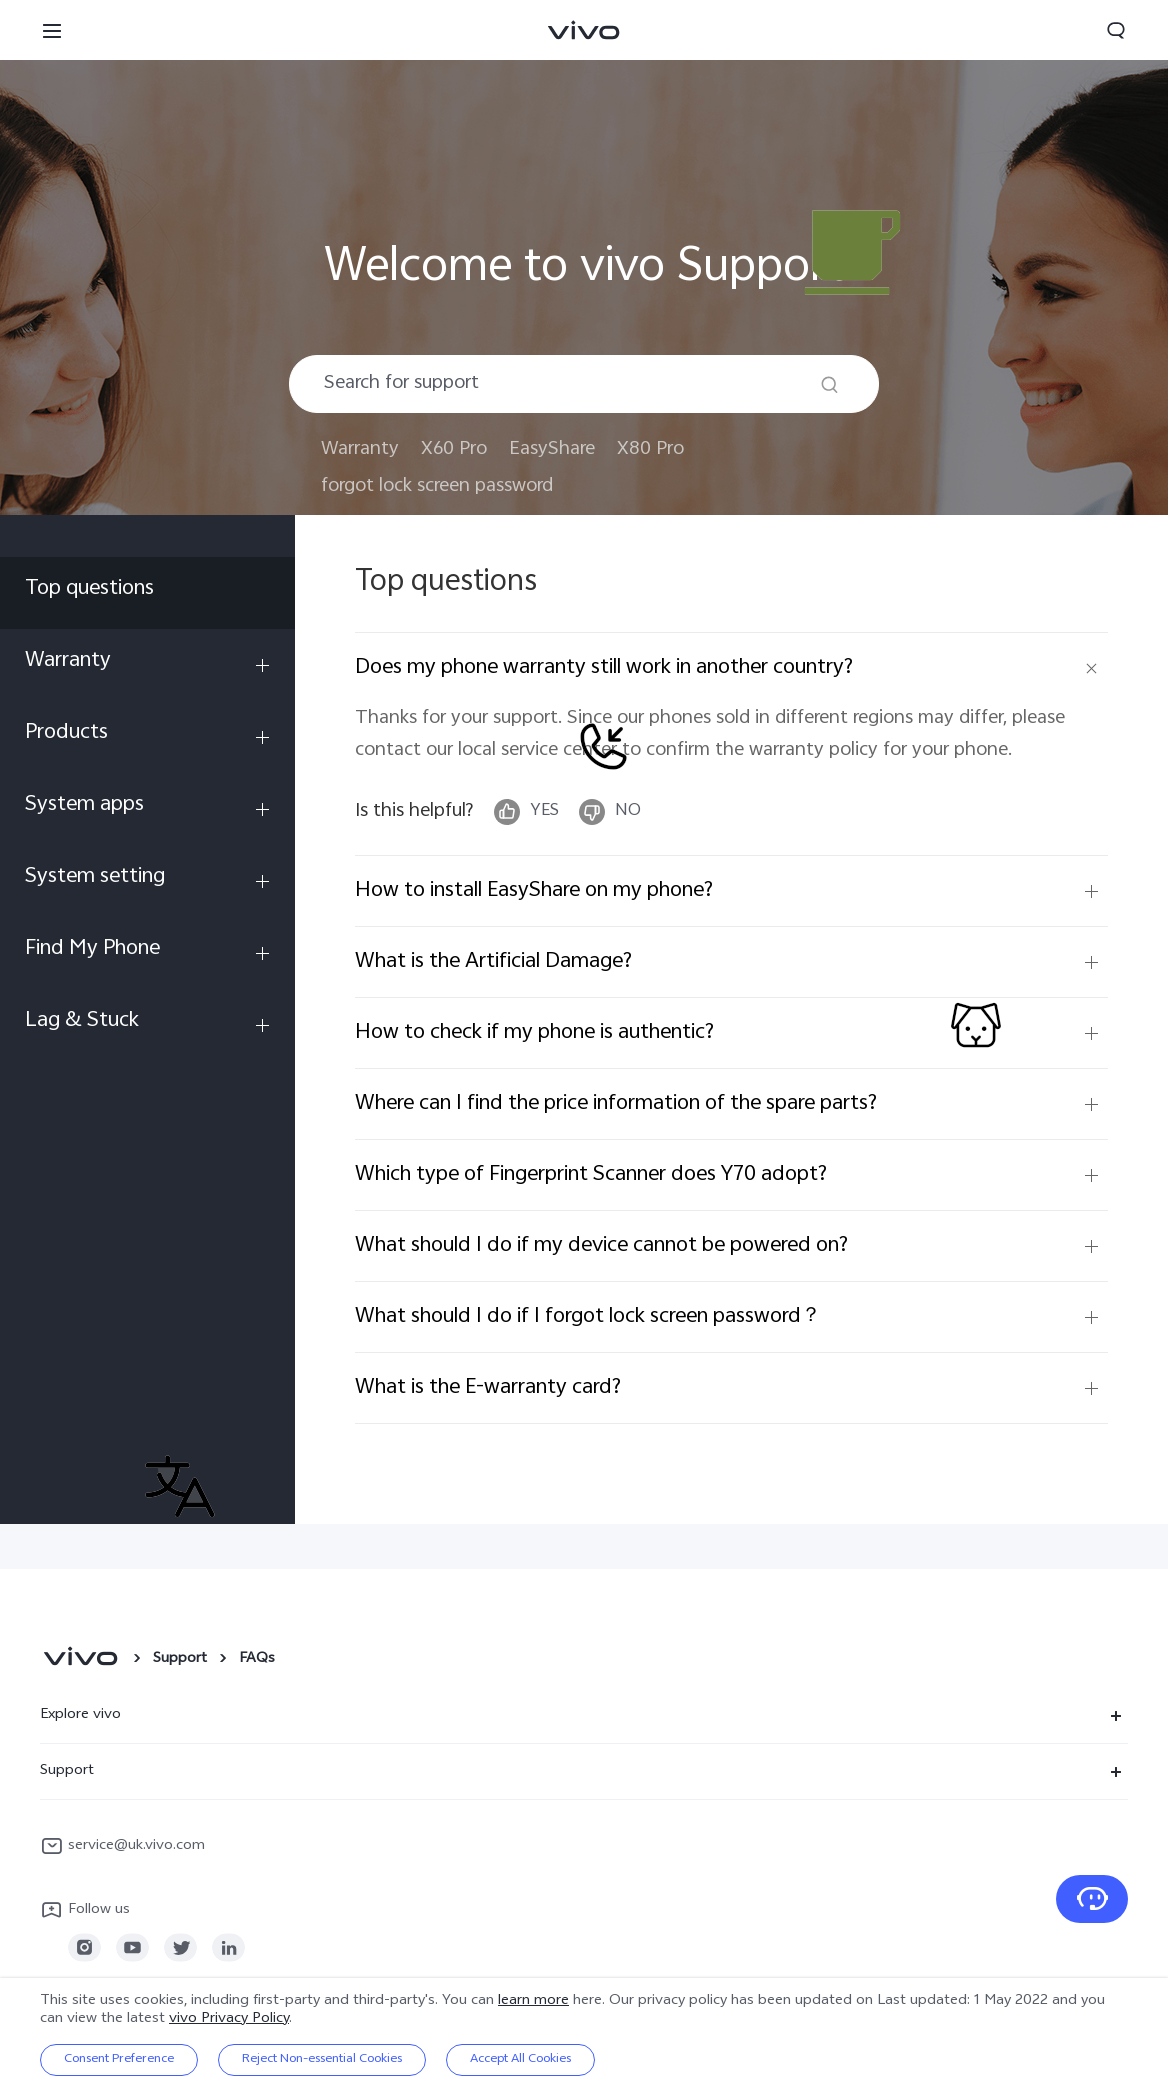 Image resolution: width=1168 pixels, height=2091 pixels. Describe the element at coordinates (852, 254) in the screenshot. I see `find nearby coffee shops or cafes` at that location.